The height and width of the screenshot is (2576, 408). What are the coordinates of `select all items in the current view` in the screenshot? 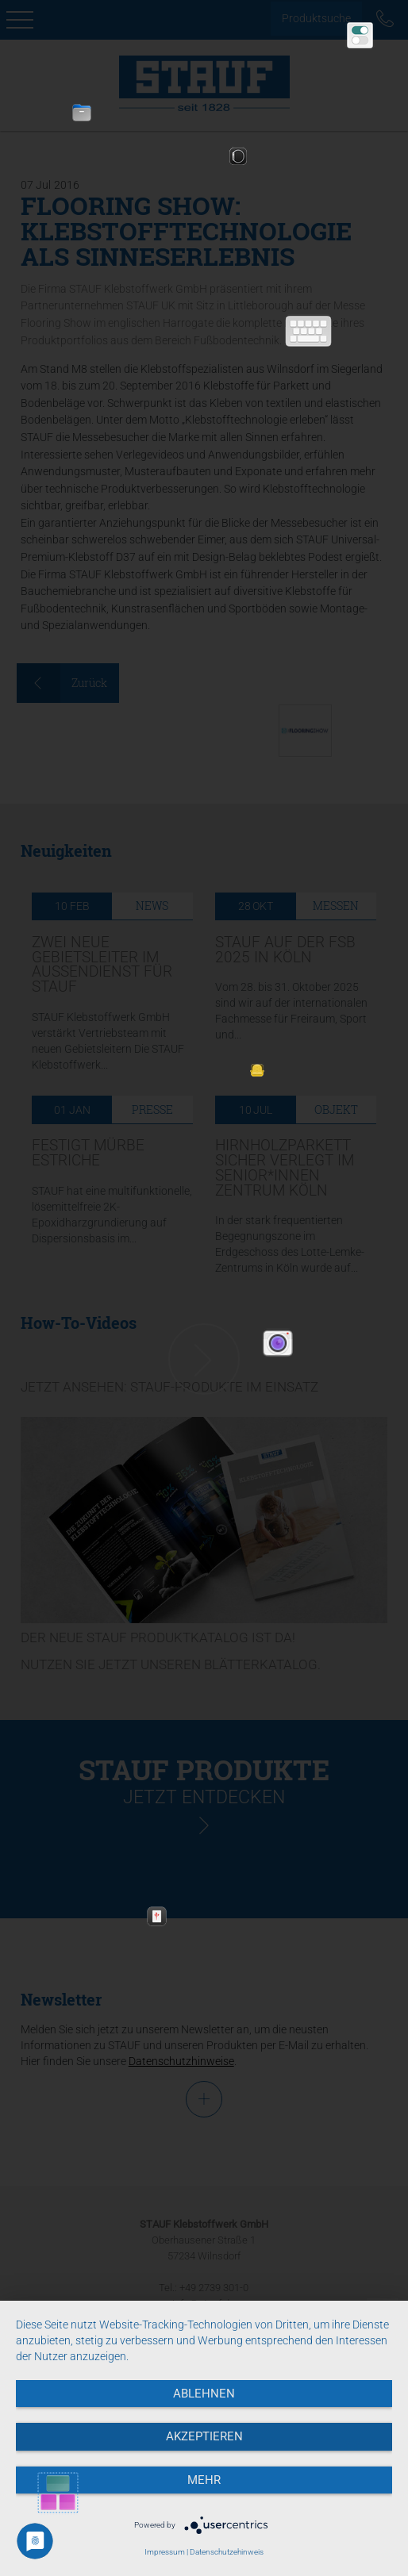 It's located at (58, 2493).